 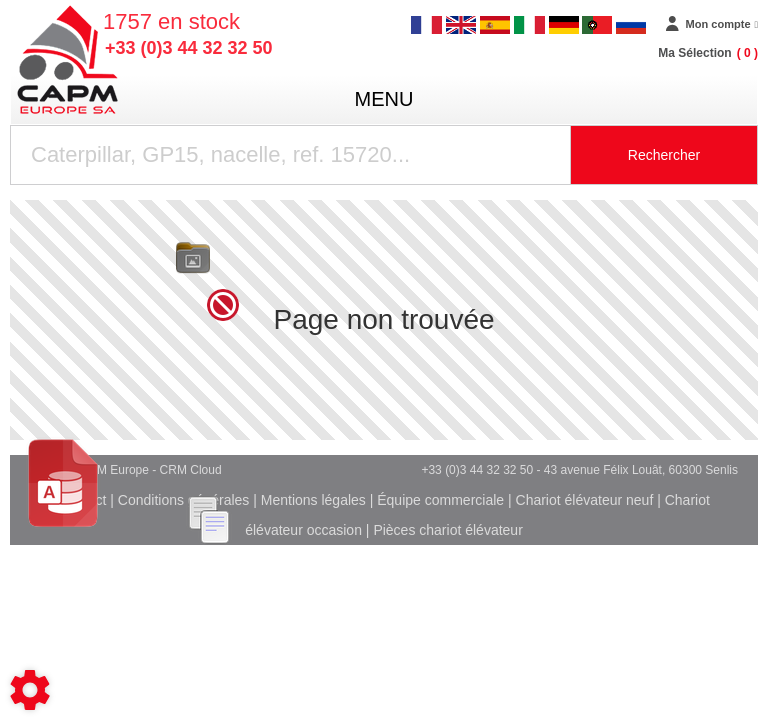 What do you see at coordinates (63, 483) in the screenshot?
I see `microsoft access database file` at bounding box center [63, 483].